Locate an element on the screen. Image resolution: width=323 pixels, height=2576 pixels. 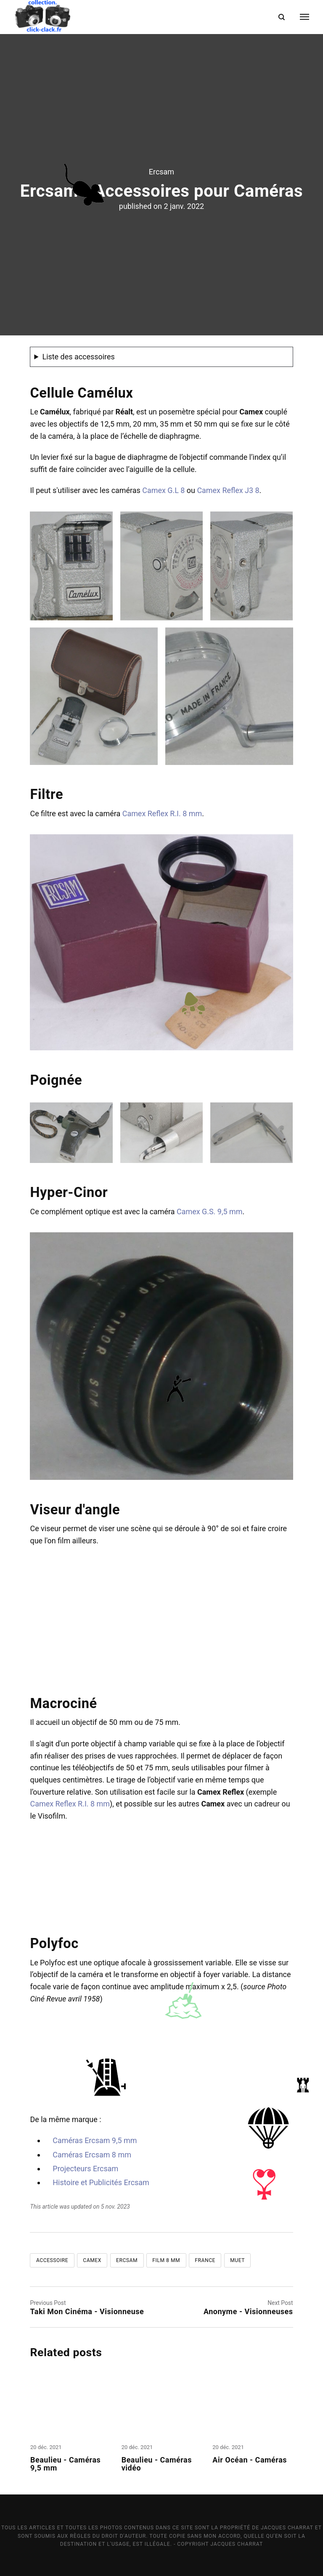
select mouse character or pet is located at coordinates (85, 185).